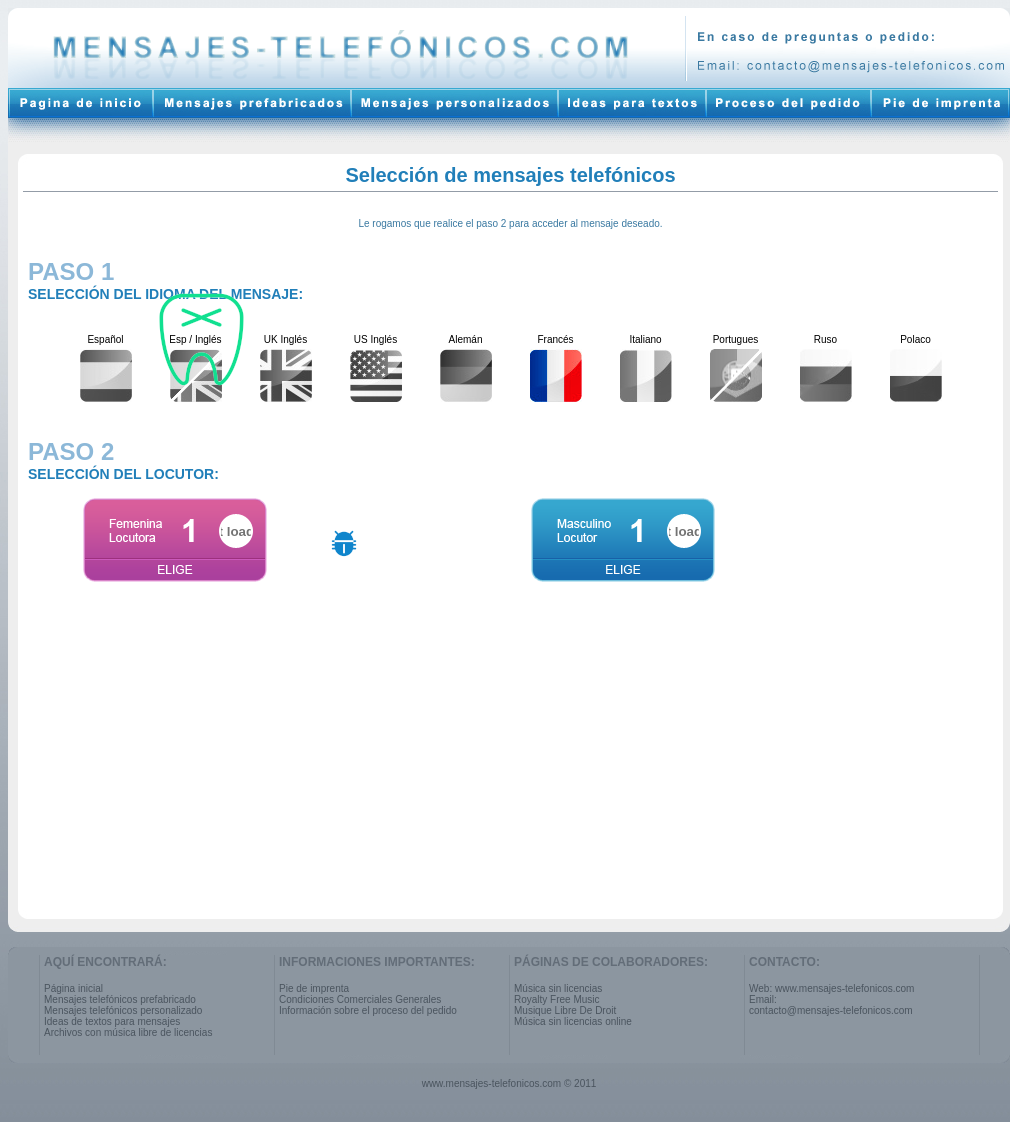  What do you see at coordinates (201, 339) in the screenshot?
I see `access dental or oral health features` at bounding box center [201, 339].